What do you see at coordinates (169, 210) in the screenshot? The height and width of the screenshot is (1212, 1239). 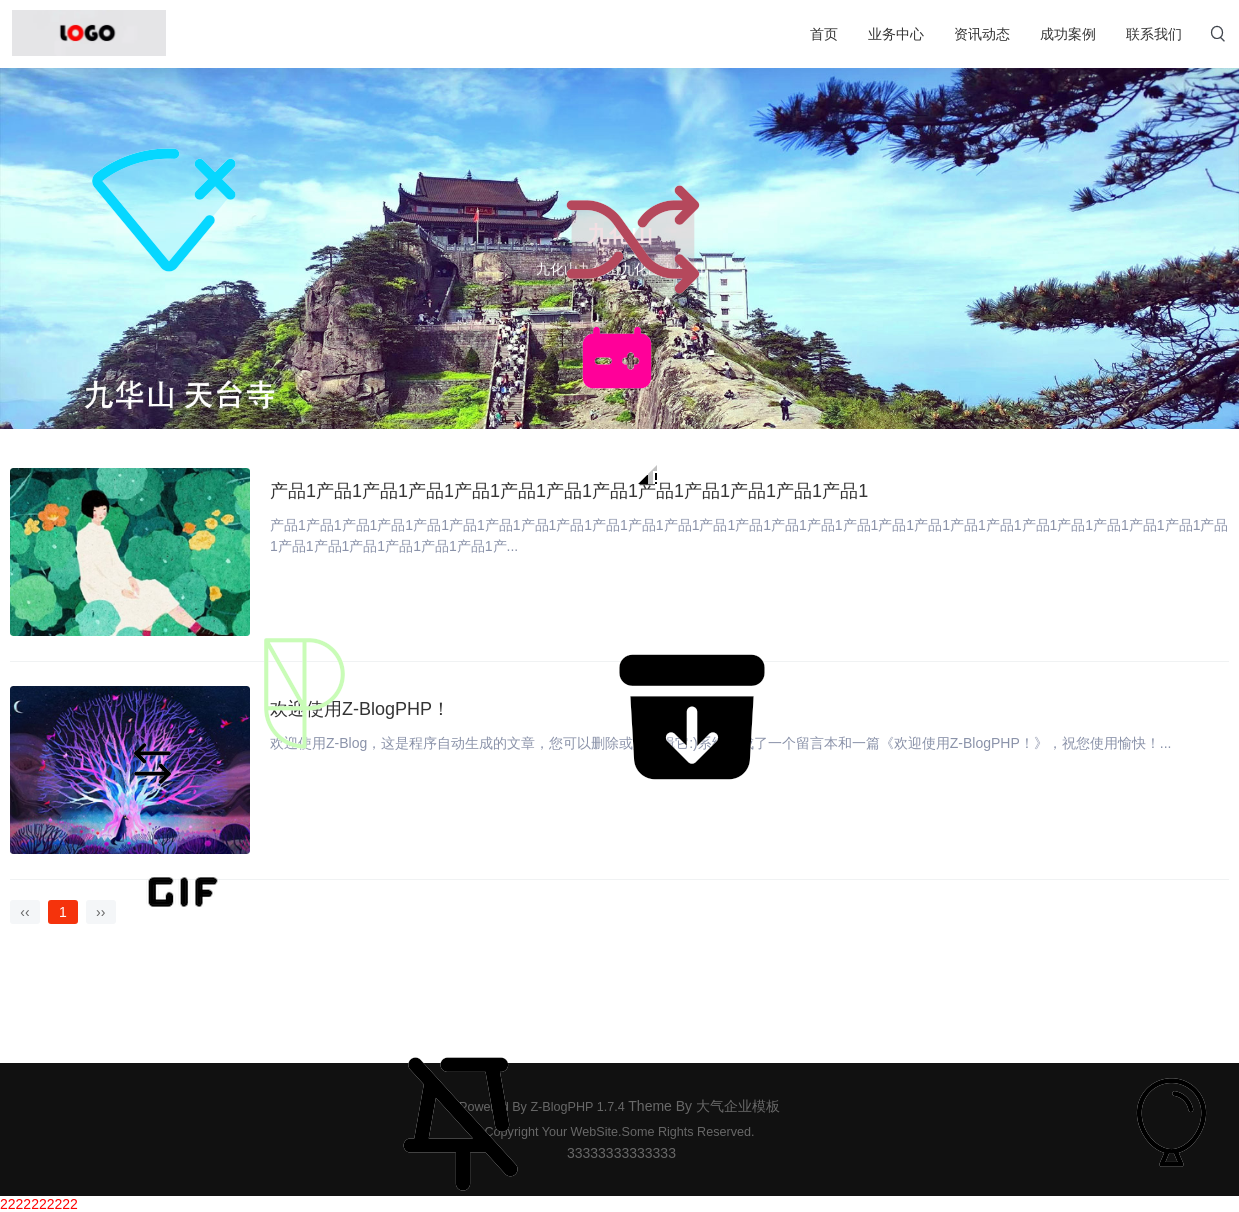 I see `wifi connection unavailable or disconnected` at bounding box center [169, 210].